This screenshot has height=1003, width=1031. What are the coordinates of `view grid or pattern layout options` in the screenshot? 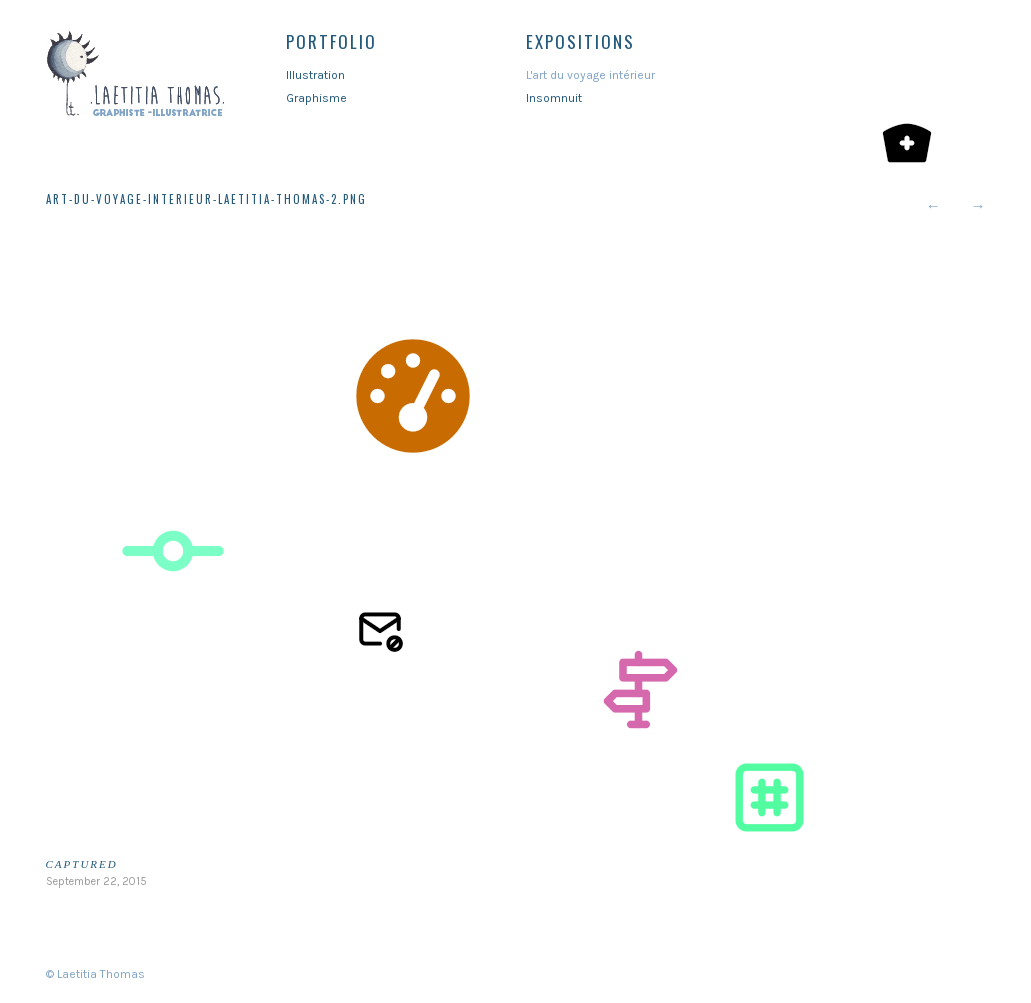 It's located at (769, 797).